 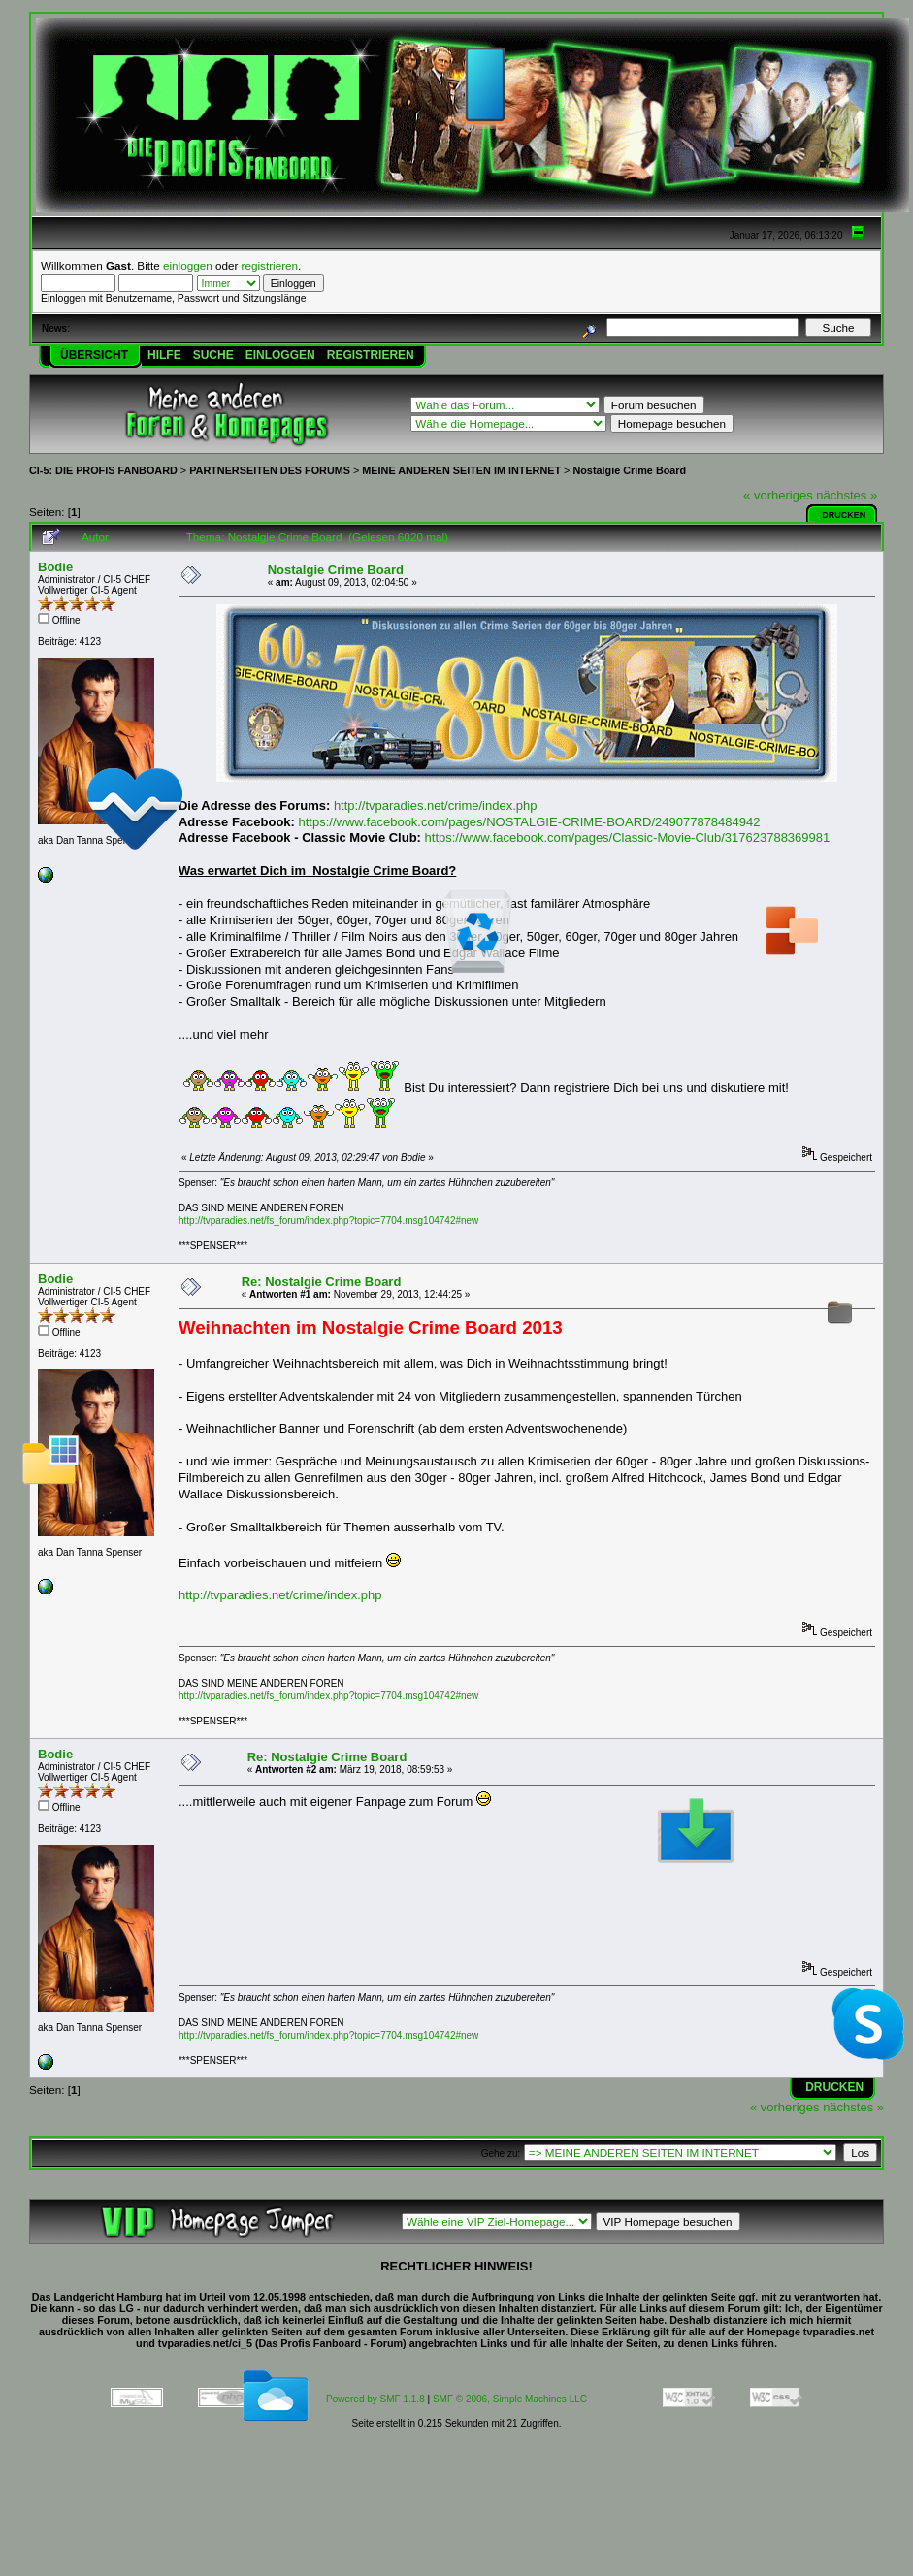 What do you see at coordinates (276, 2398) in the screenshot?
I see `open OneDrive cloud storage folder` at bounding box center [276, 2398].